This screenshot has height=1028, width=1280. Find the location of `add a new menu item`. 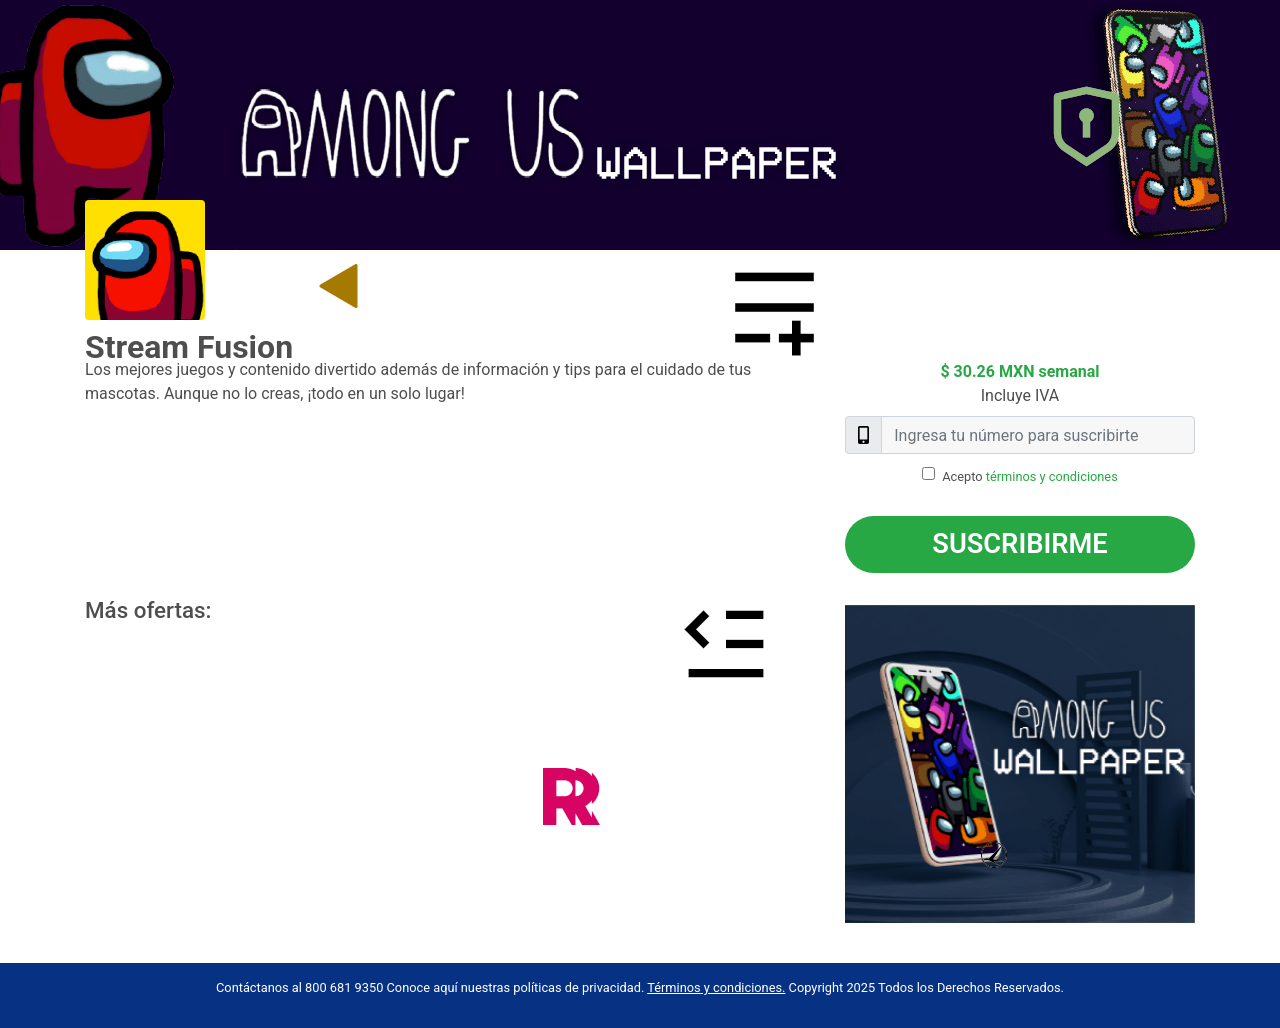

add a new menu item is located at coordinates (774, 307).